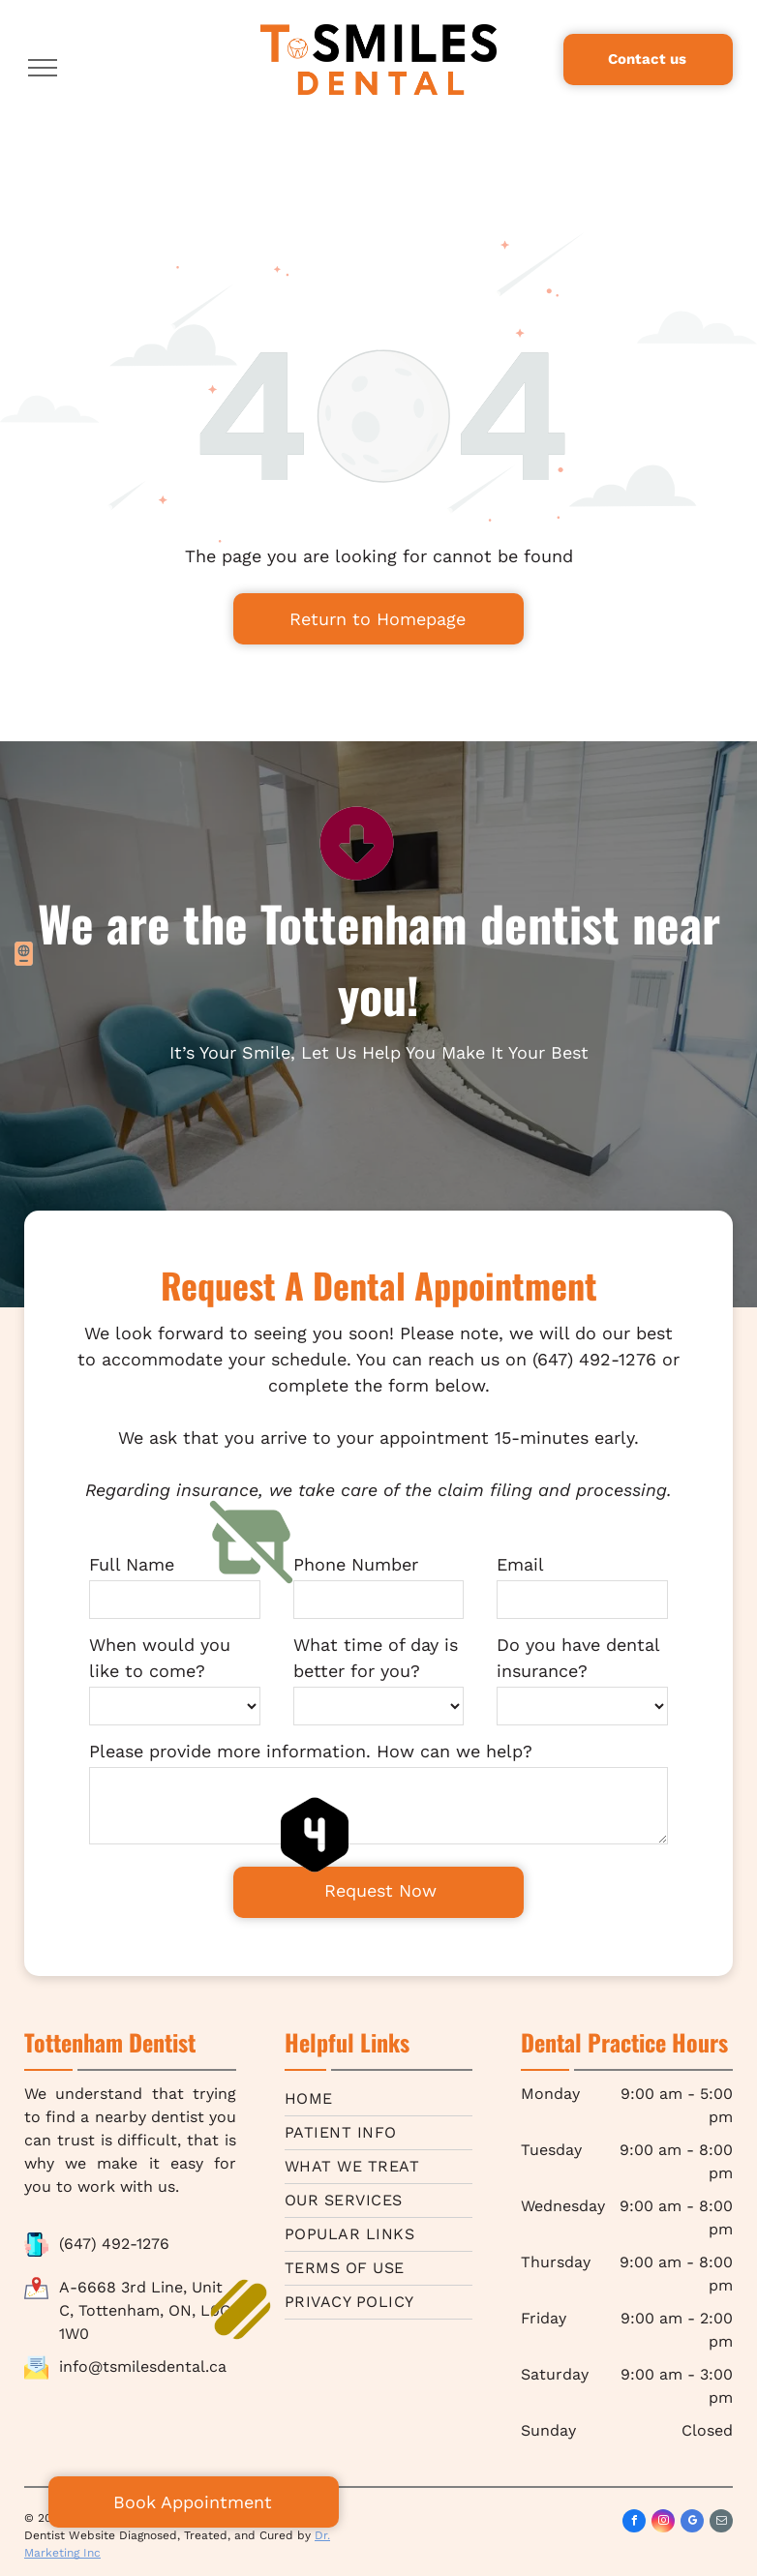 This screenshot has width=757, height=2576. Describe the element at coordinates (23, 953) in the screenshot. I see `access passport or travel documents` at that location.